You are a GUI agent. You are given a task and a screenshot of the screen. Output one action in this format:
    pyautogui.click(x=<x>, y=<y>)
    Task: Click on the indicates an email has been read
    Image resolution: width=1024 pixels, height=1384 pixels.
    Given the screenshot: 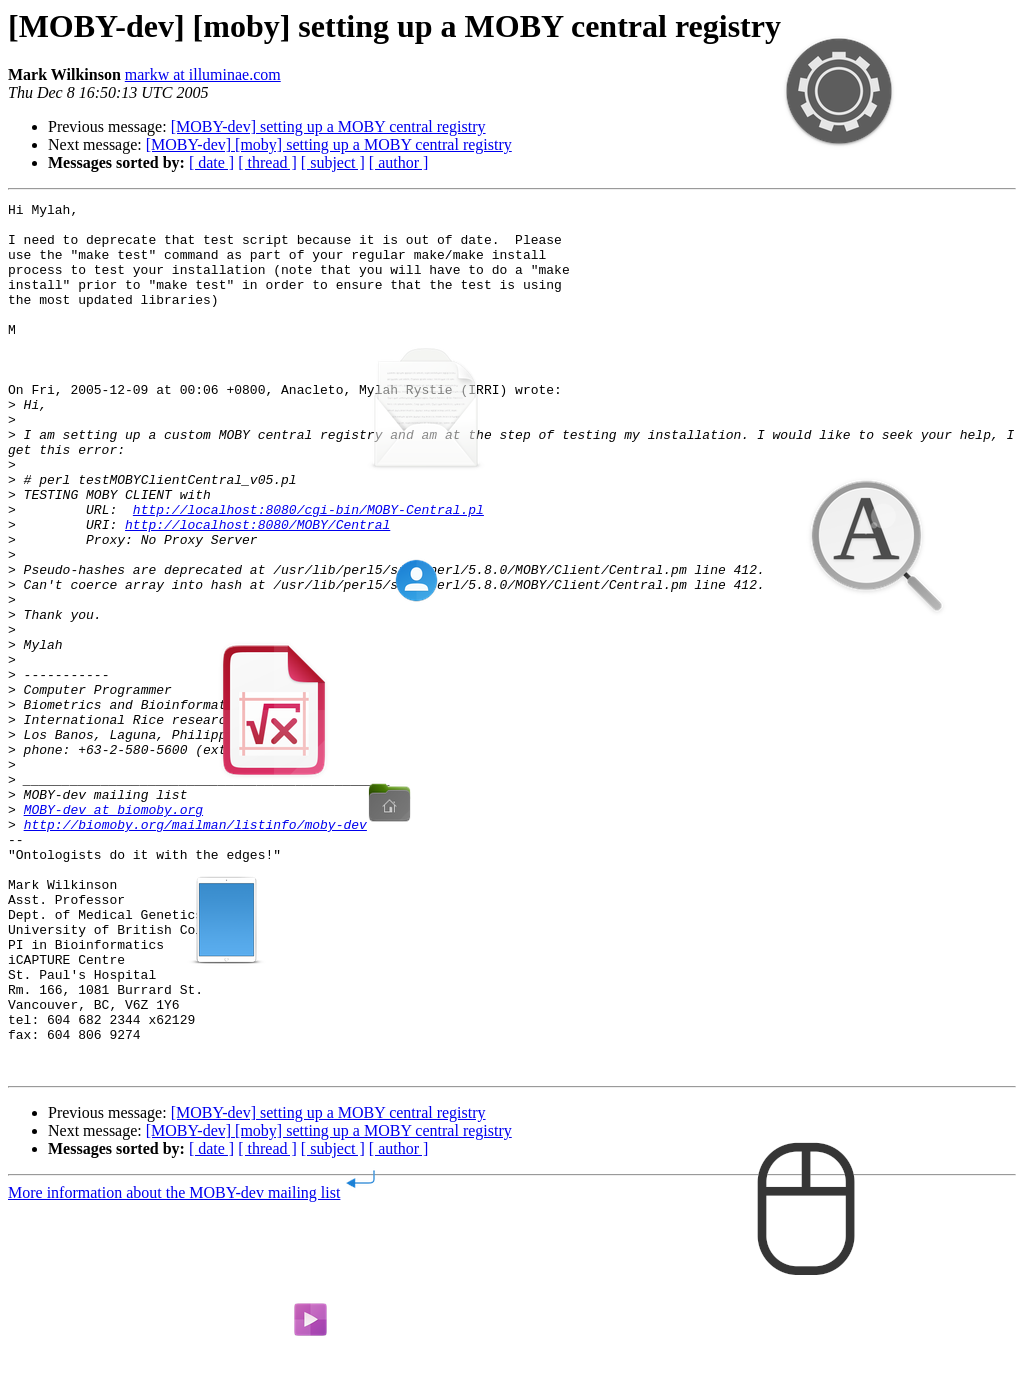 What is the action you would take?
    pyautogui.click(x=426, y=410)
    